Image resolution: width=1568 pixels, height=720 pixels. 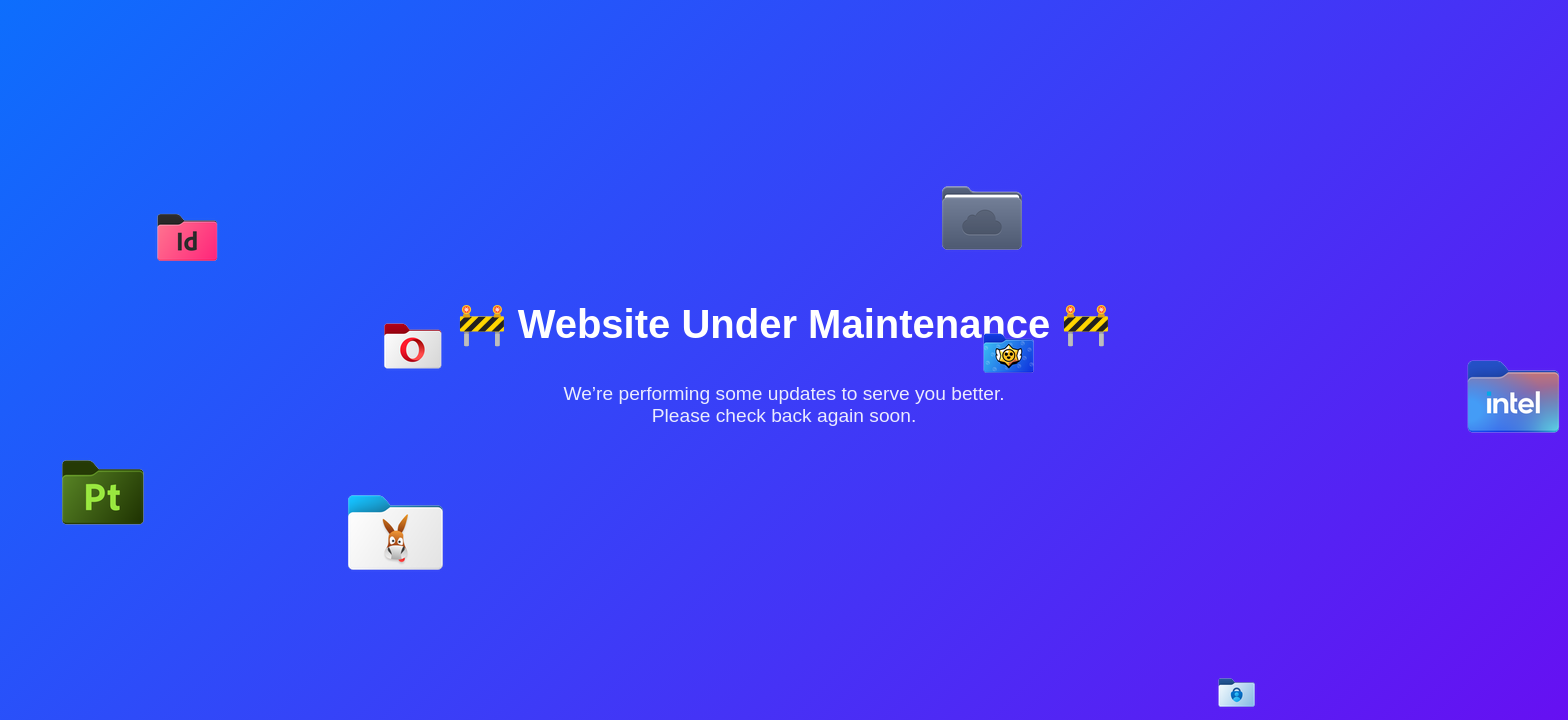 What do you see at coordinates (1513, 399) in the screenshot?
I see `folder containing intel-related files or software` at bounding box center [1513, 399].